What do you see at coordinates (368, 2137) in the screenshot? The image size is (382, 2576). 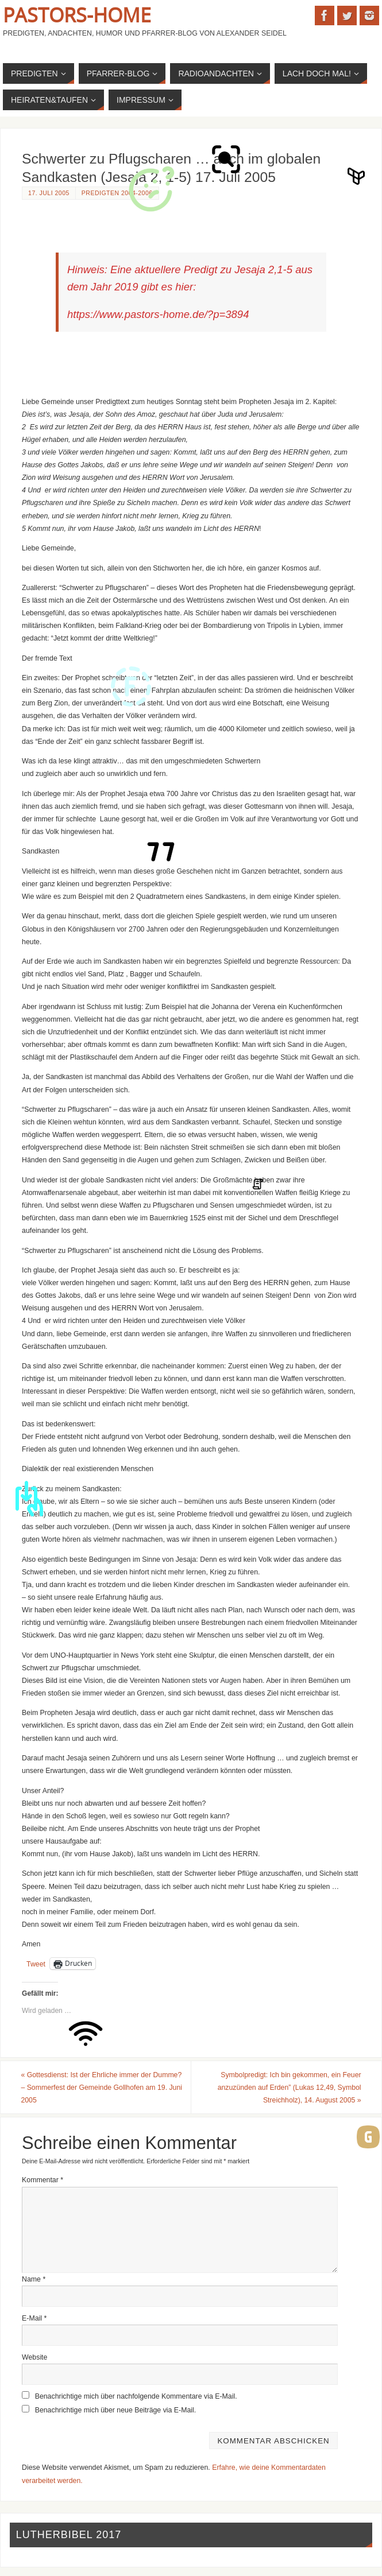 I see `google or gmail app shortcut` at bounding box center [368, 2137].